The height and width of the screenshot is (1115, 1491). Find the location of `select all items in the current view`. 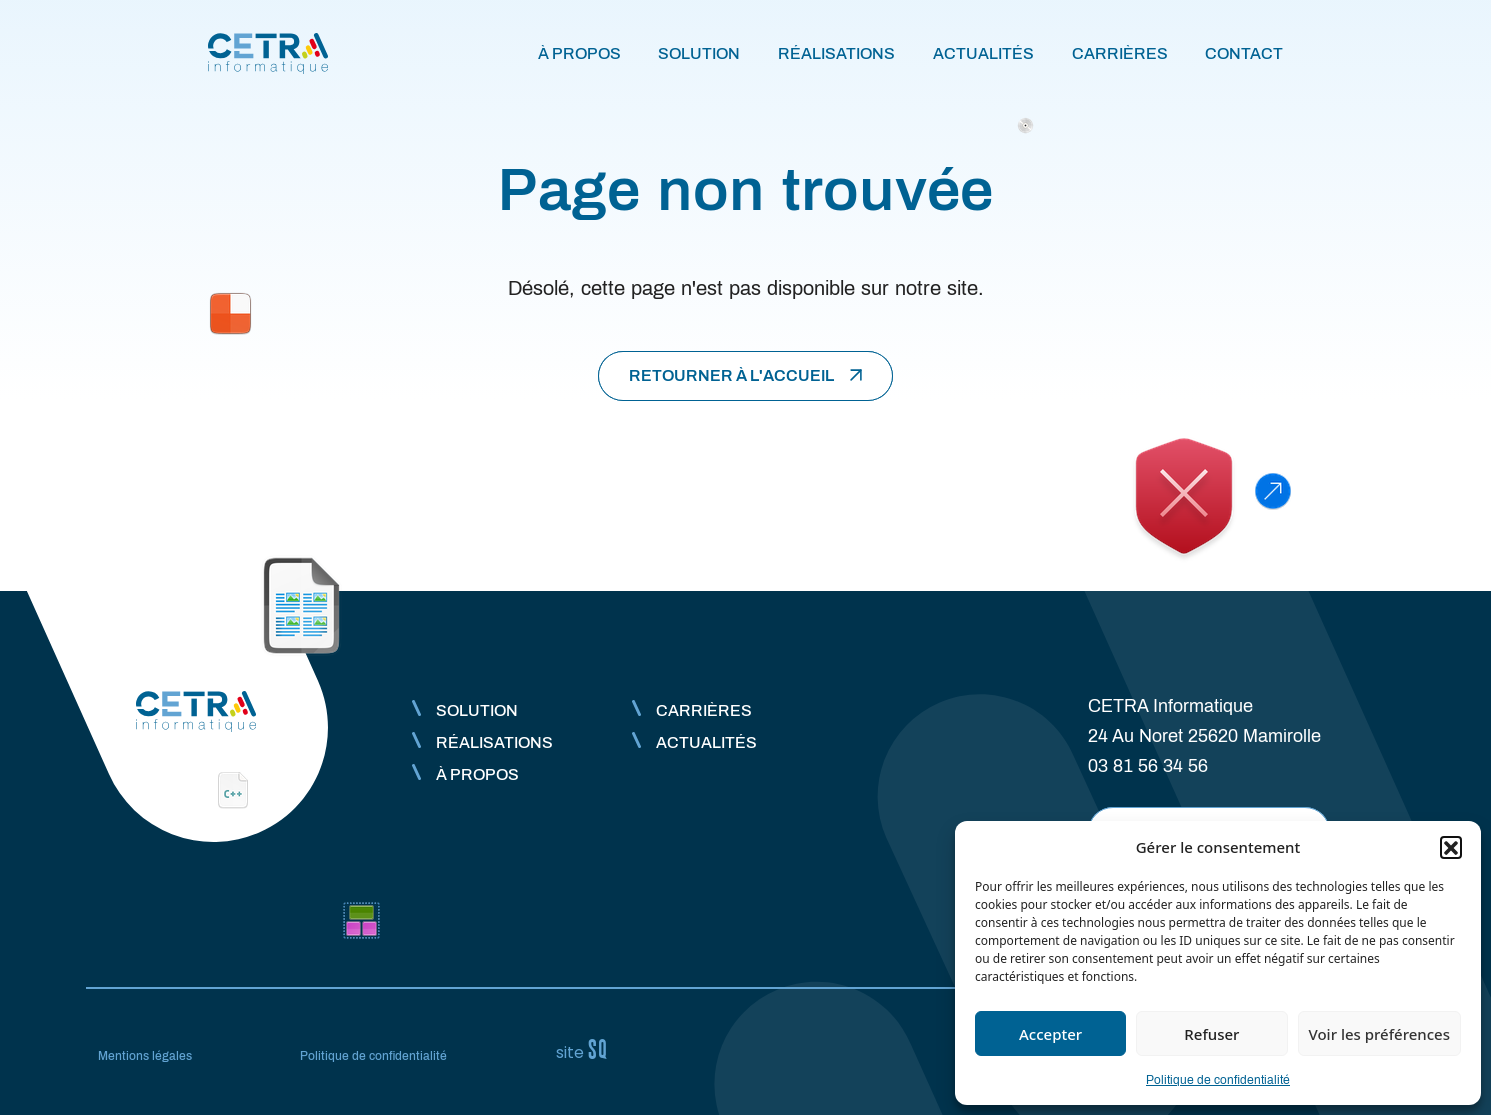

select all items in the current view is located at coordinates (361, 920).